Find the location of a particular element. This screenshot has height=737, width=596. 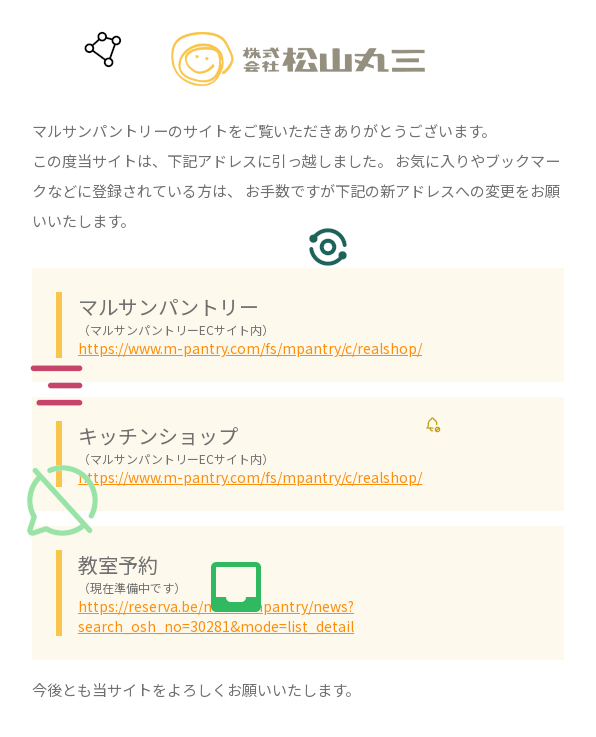

access your inbox is located at coordinates (236, 587).